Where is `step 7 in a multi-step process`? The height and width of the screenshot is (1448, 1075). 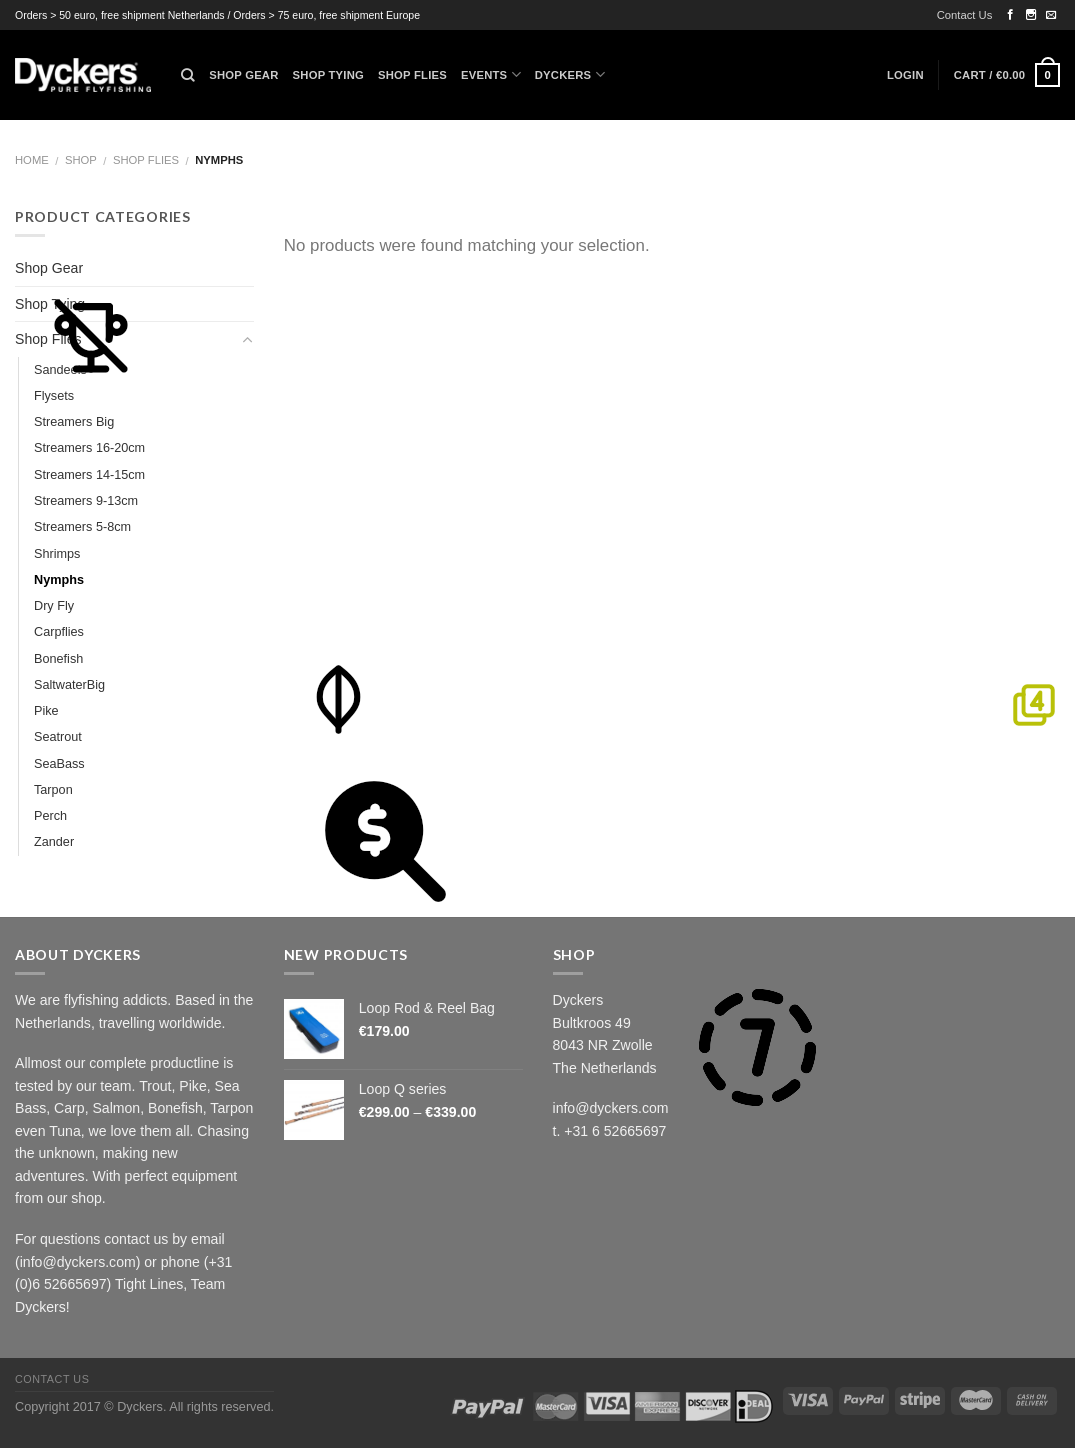
step 7 in a multi-step process is located at coordinates (757, 1047).